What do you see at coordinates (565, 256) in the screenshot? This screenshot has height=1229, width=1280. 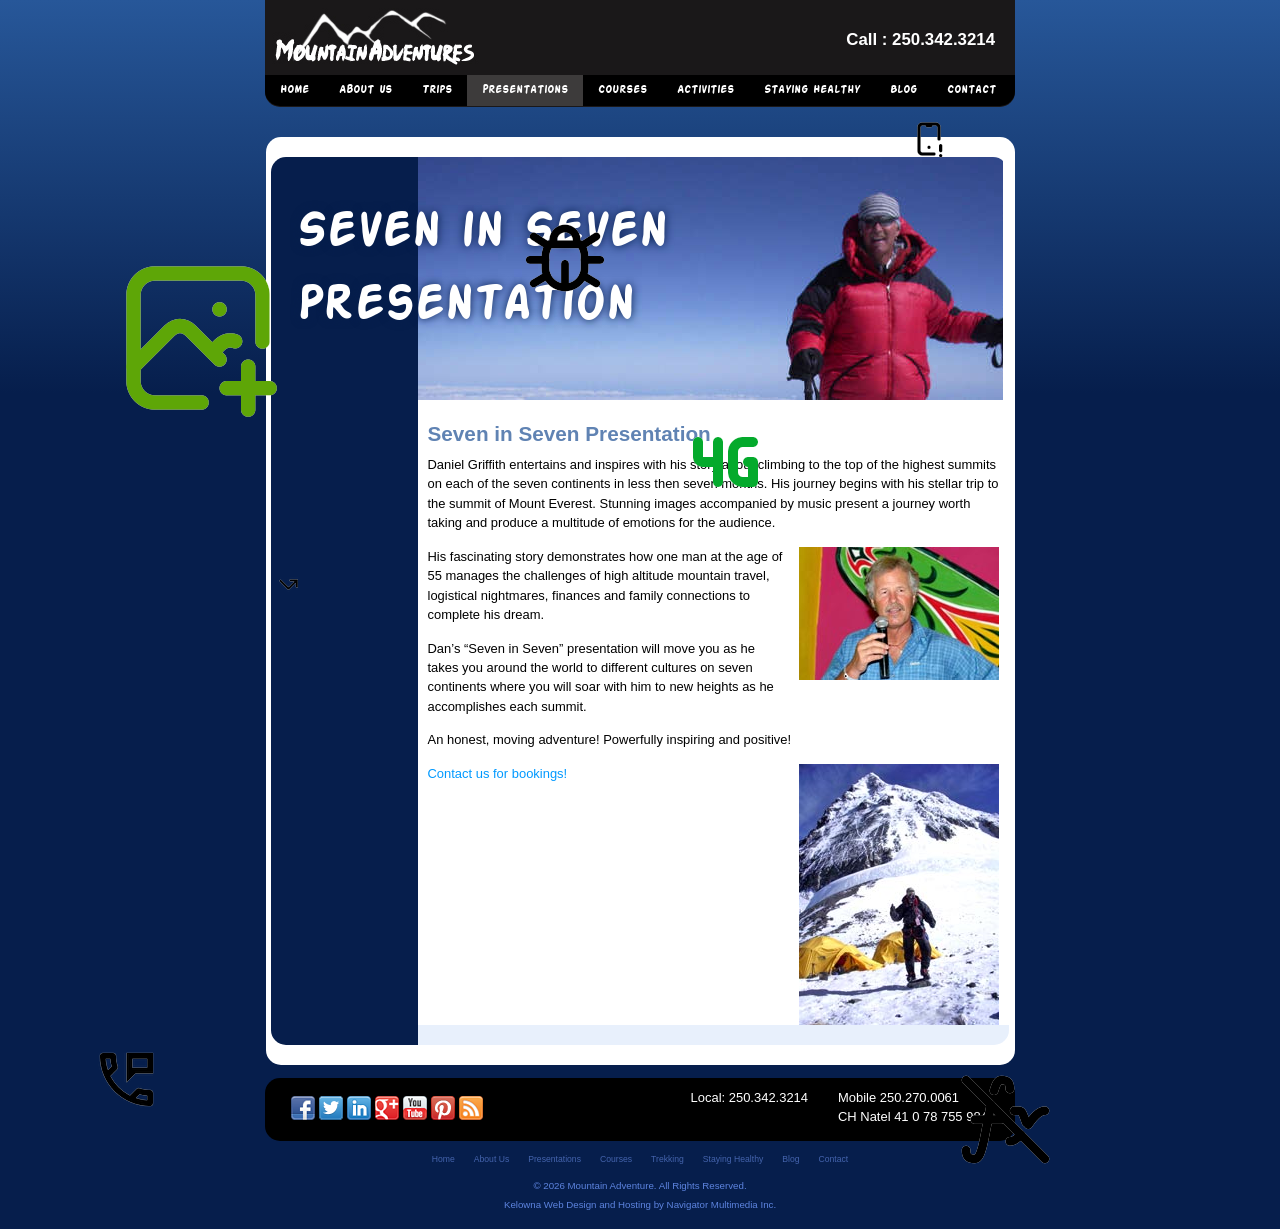 I see `report a bug or issue` at bounding box center [565, 256].